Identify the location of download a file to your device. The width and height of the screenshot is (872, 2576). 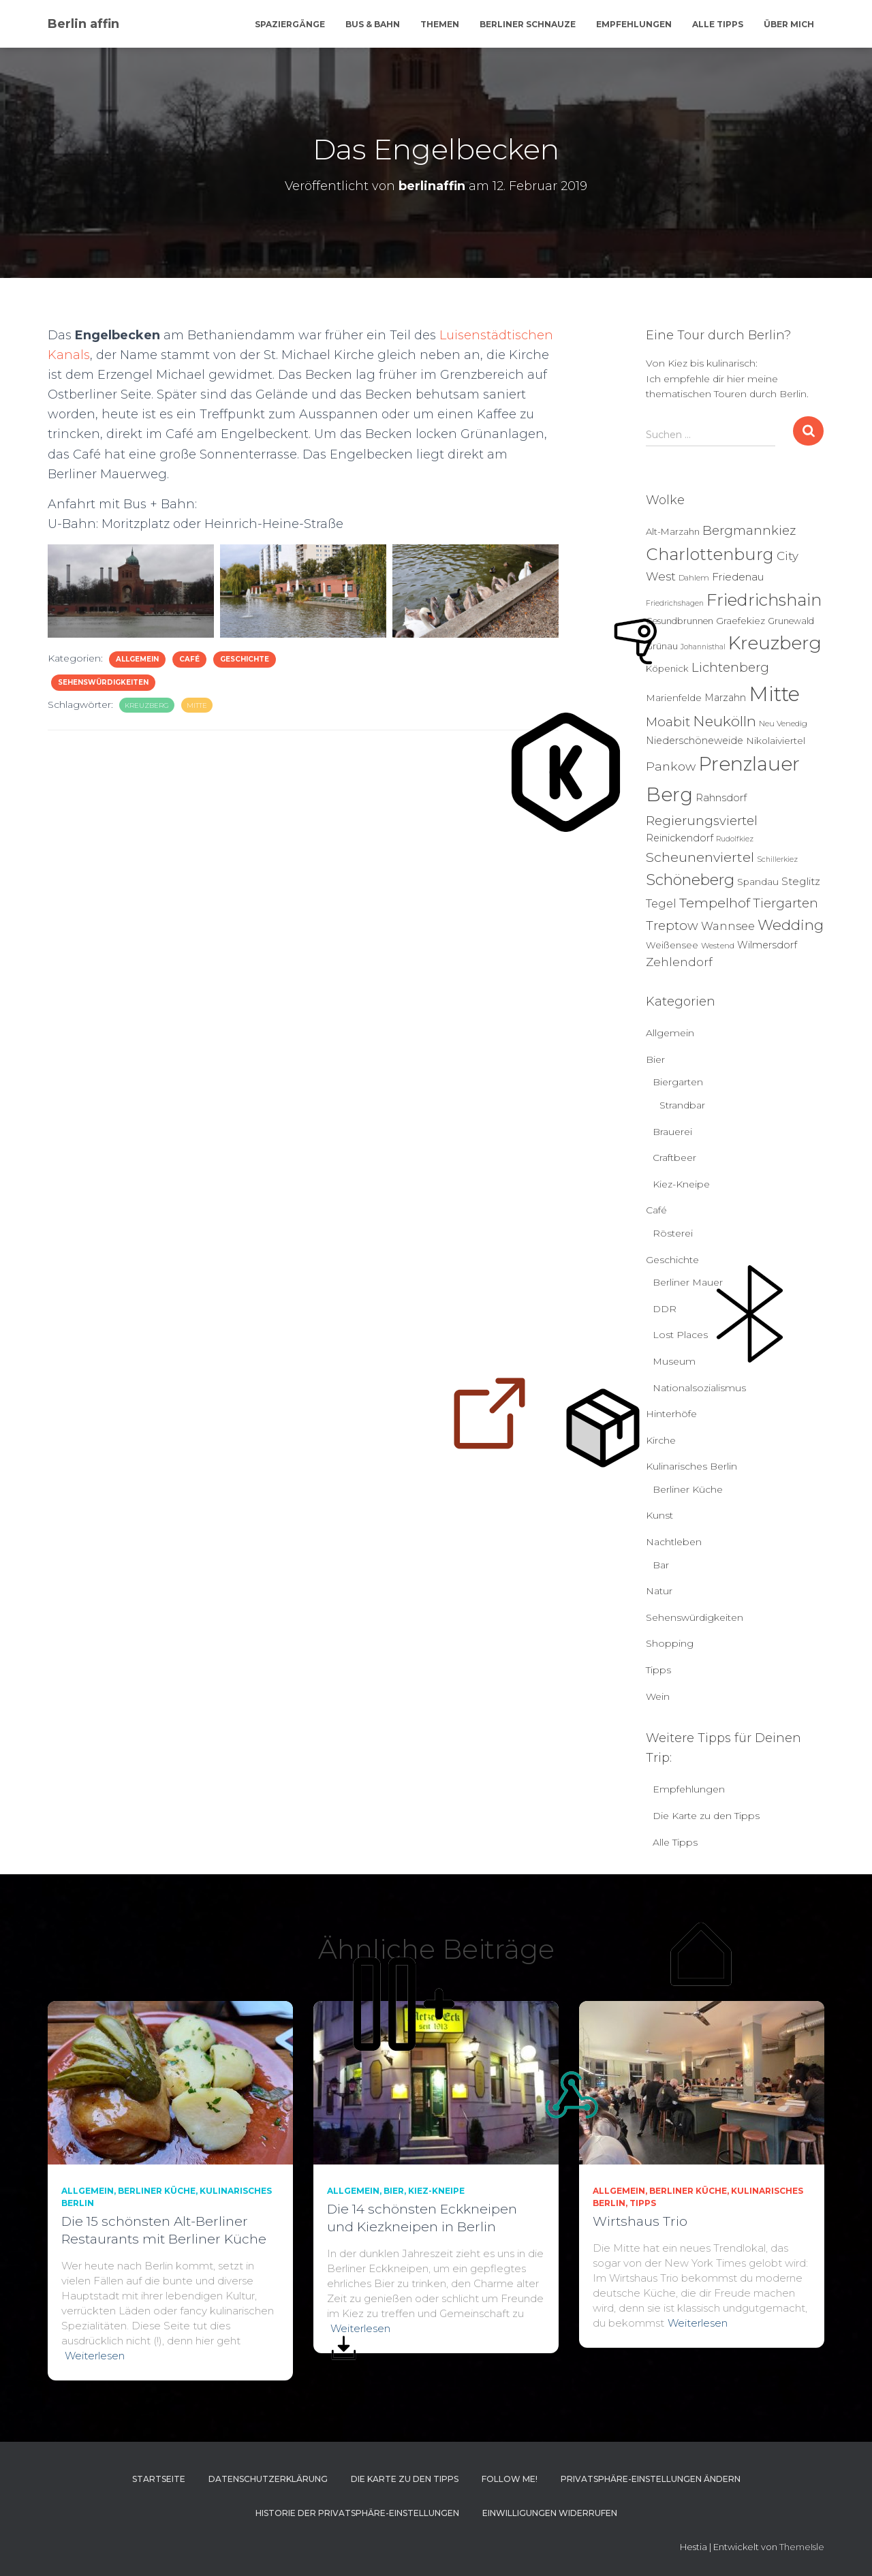
(343, 2348).